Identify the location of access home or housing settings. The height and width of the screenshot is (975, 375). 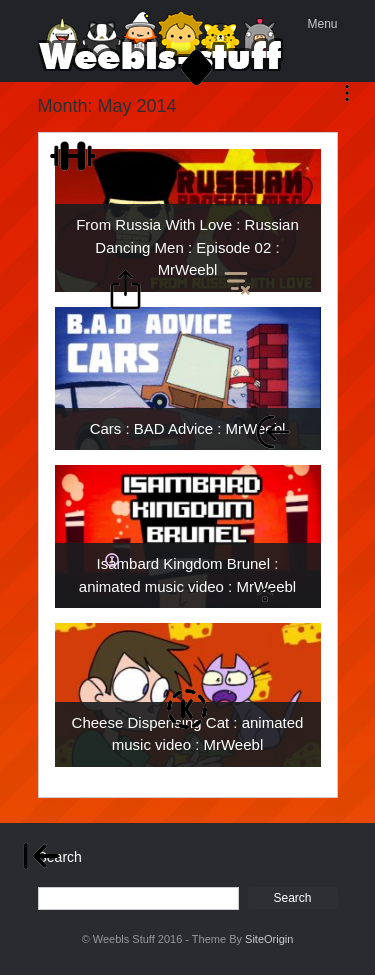
(265, 595).